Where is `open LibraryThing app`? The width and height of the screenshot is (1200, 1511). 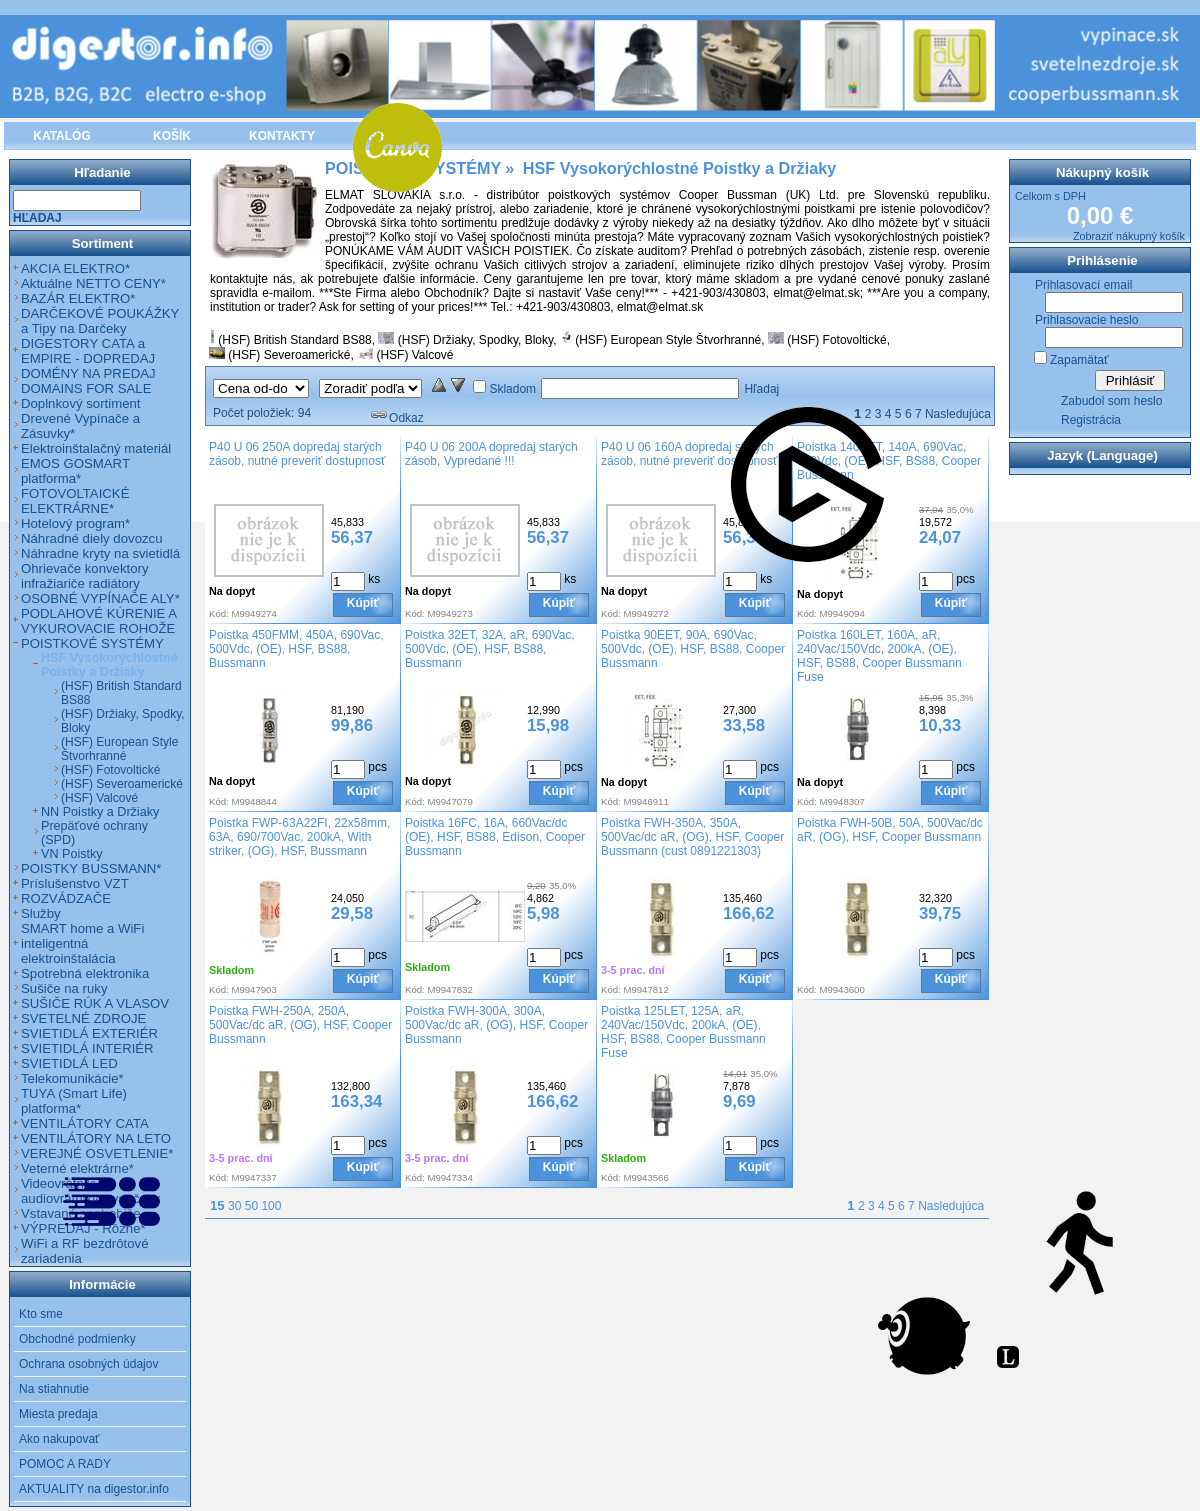 open LibraryThing app is located at coordinates (1008, 1357).